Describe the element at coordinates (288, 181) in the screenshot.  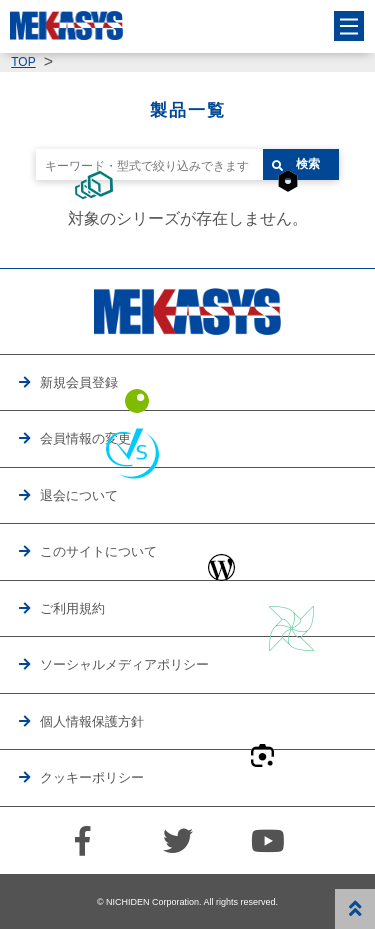
I see `access app or system settings` at that location.